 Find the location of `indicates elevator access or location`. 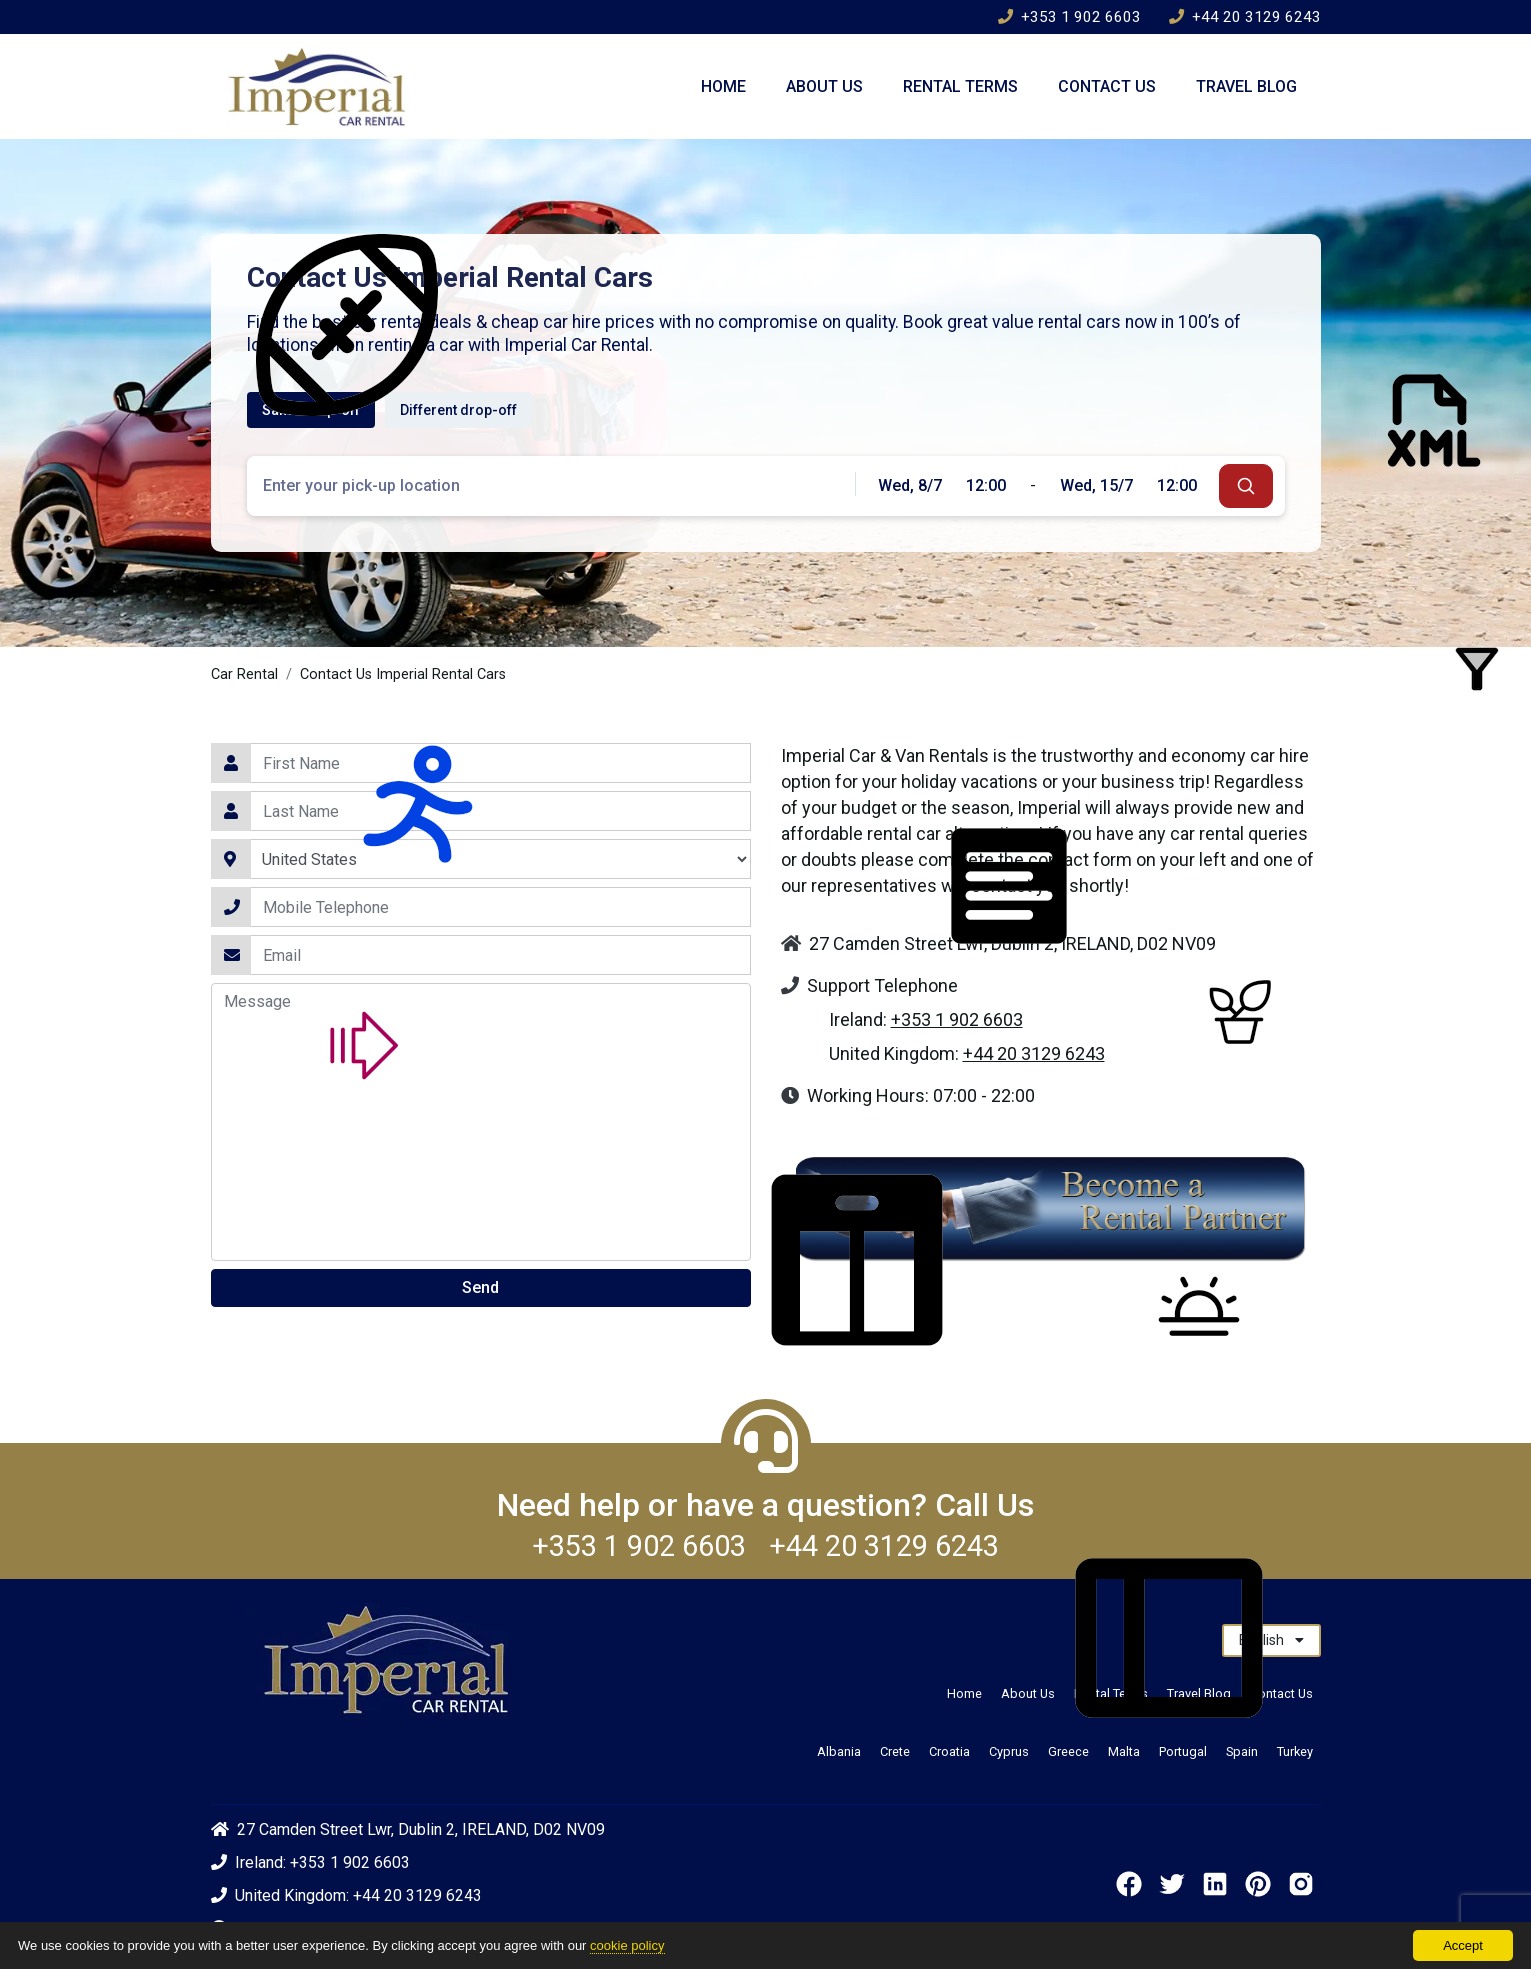

indicates elevator access or location is located at coordinates (857, 1260).